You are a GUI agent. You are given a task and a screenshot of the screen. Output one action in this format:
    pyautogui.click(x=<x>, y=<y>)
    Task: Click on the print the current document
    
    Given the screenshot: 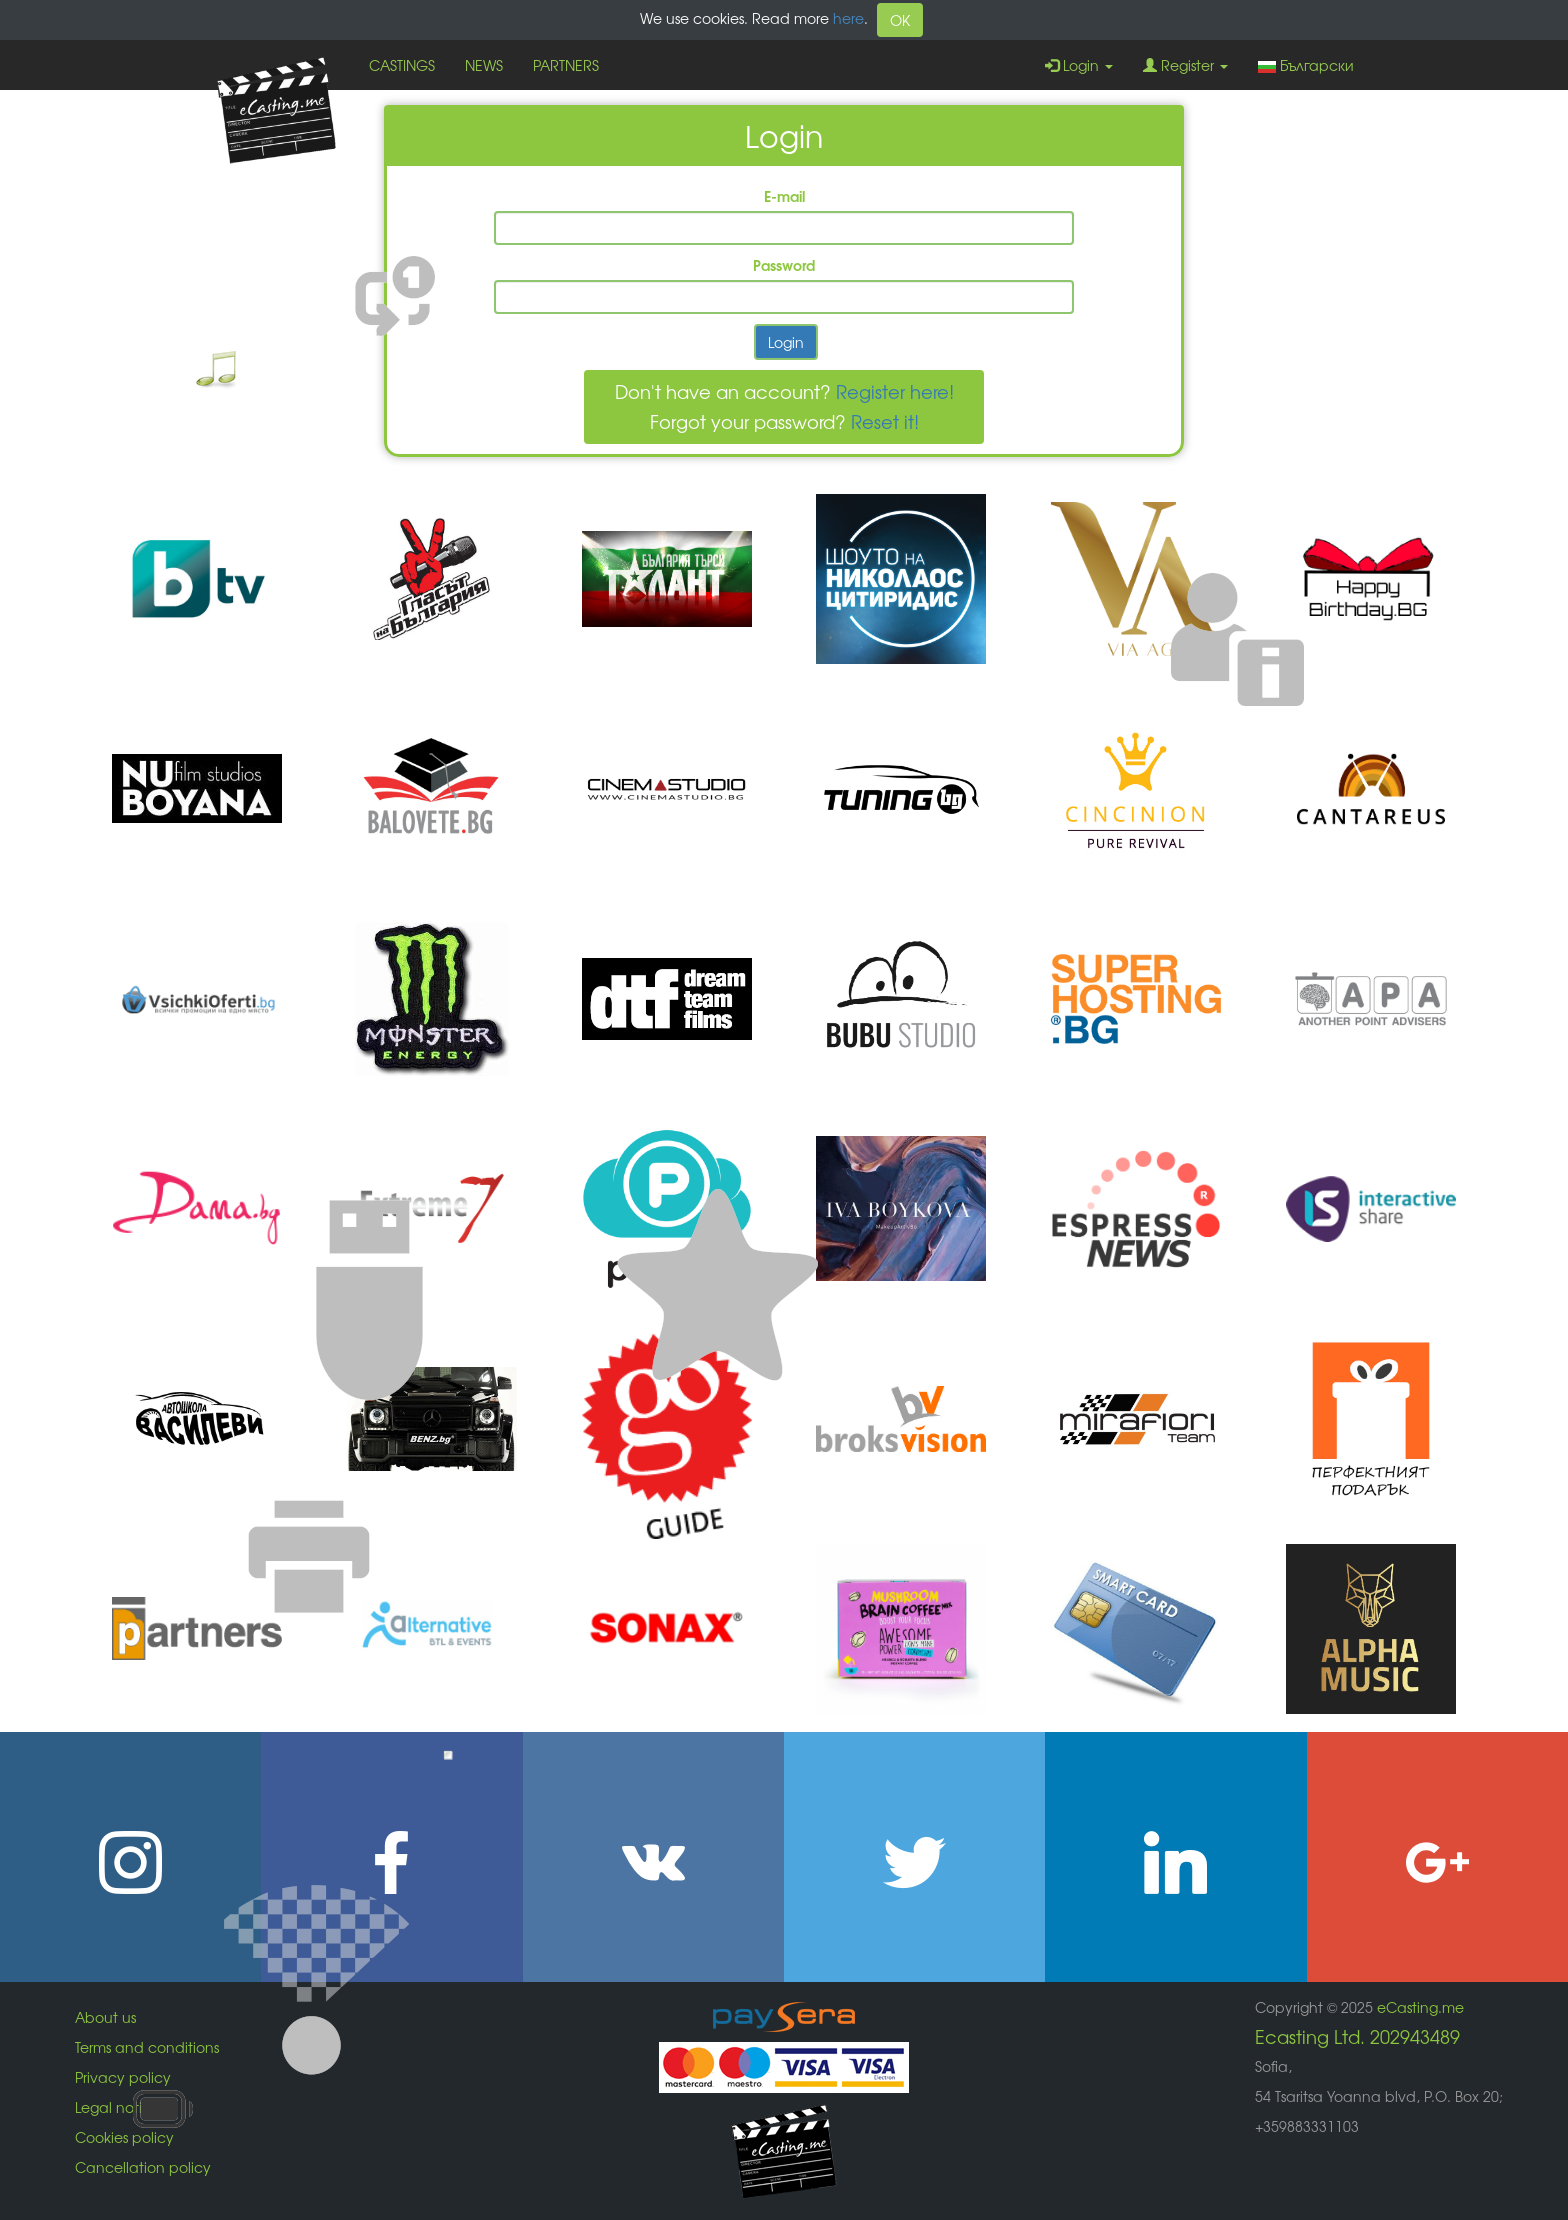 What is the action you would take?
    pyautogui.click(x=309, y=1561)
    